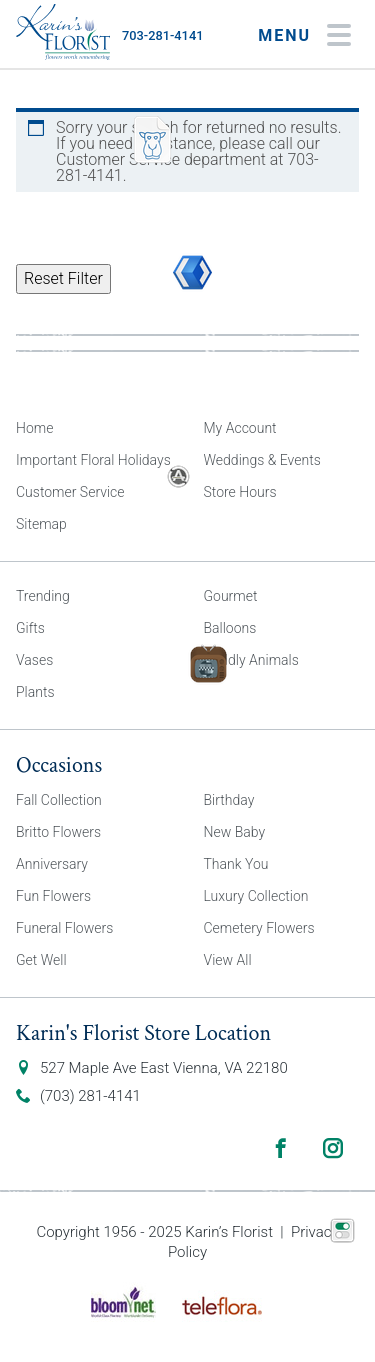 The height and width of the screenshot is (1362, 375). I want to click on open the interface settings application, so click(192, 272).